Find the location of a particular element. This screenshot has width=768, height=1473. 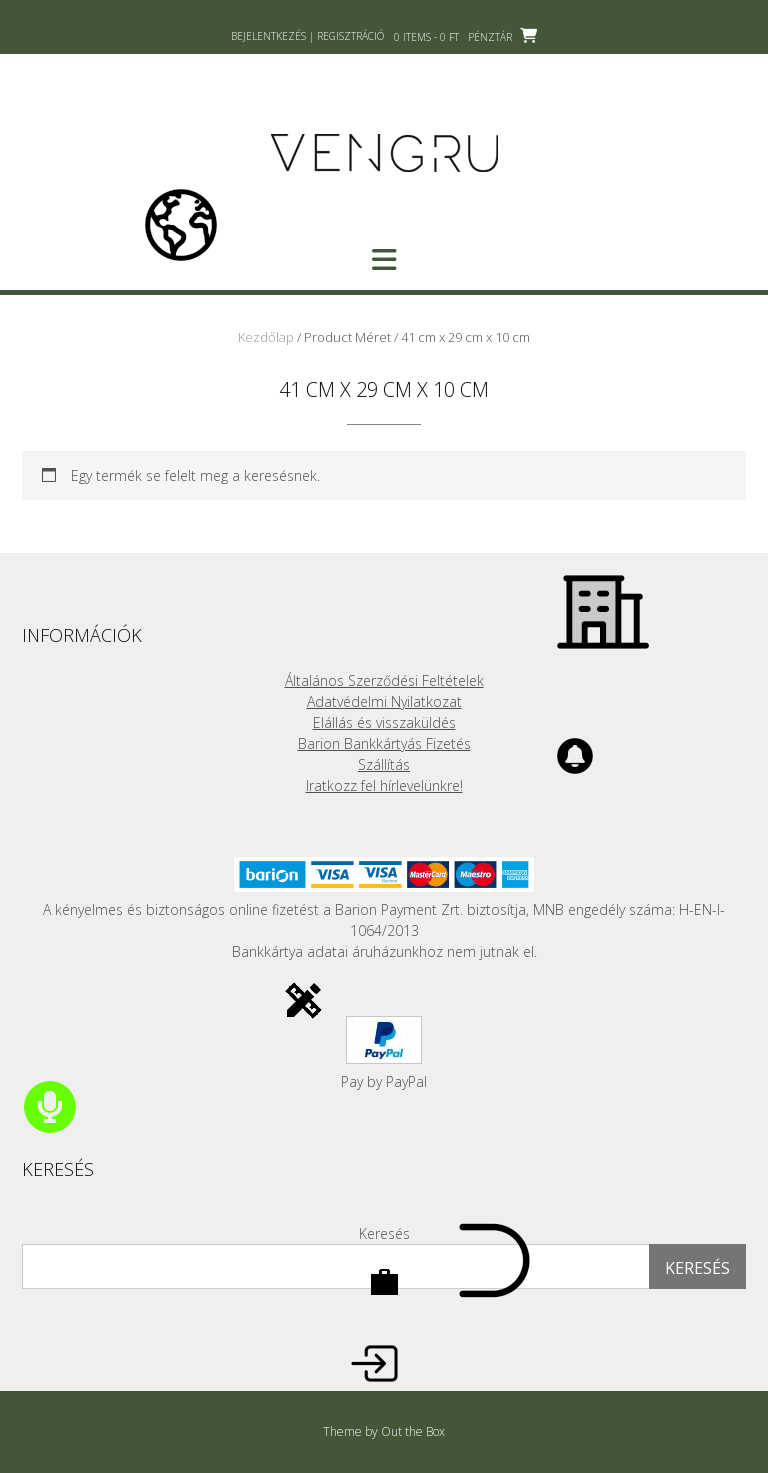

view office or workplace location is located at coordinates (600, 612).